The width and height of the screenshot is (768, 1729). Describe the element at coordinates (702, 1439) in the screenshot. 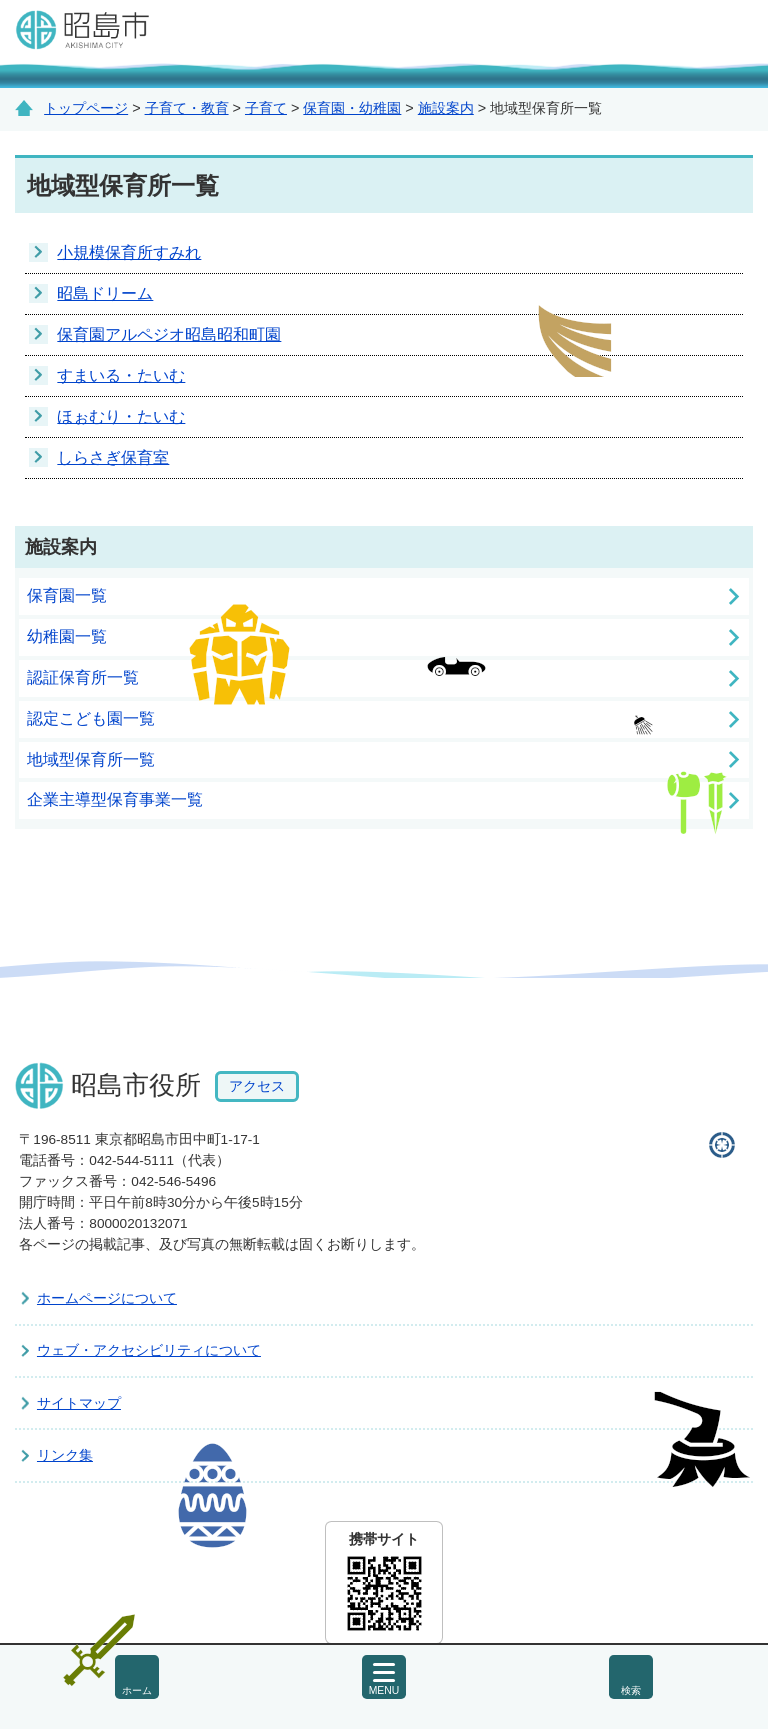

I see `access woodcutting or lumber resources` at that location.